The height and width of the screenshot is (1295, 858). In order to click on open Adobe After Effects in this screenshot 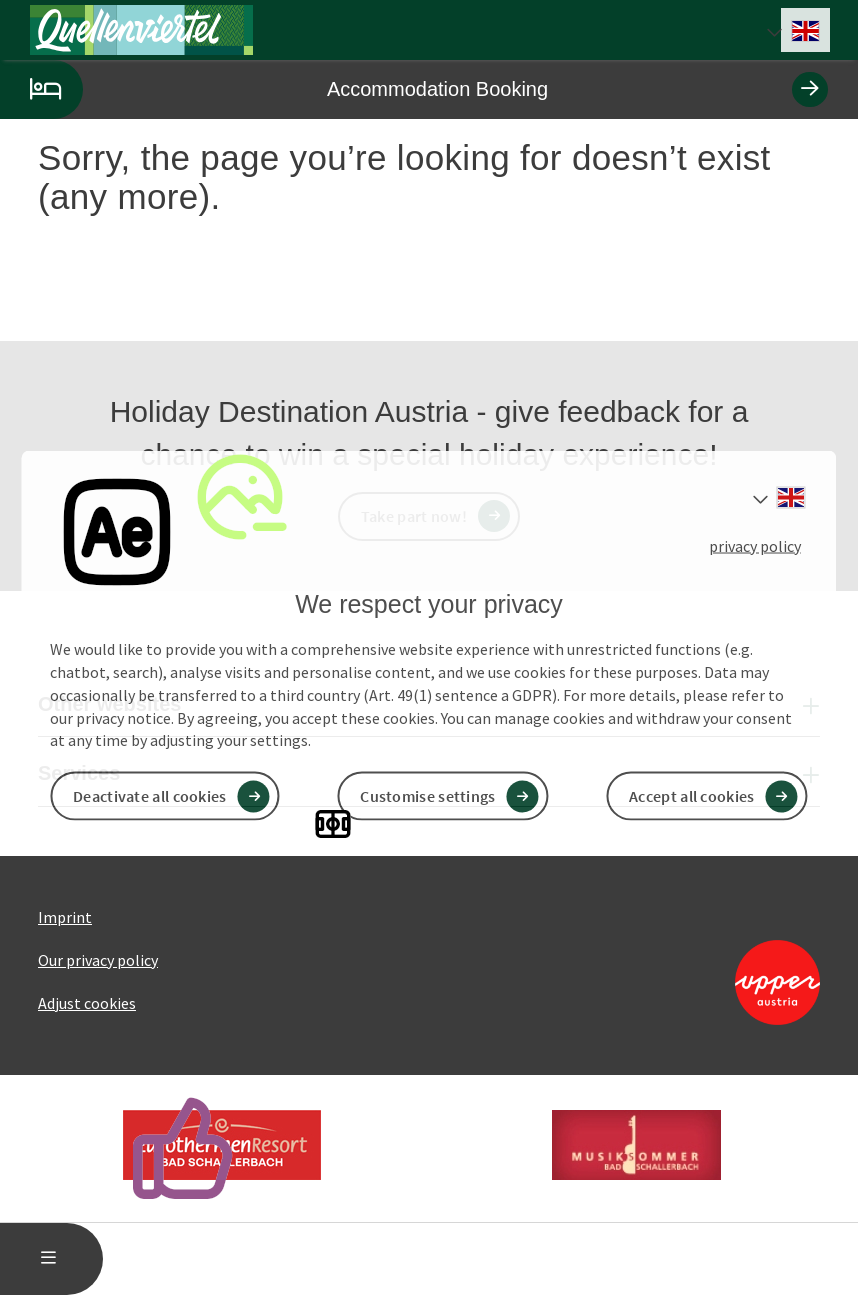, I will do `click(117, 532)`.